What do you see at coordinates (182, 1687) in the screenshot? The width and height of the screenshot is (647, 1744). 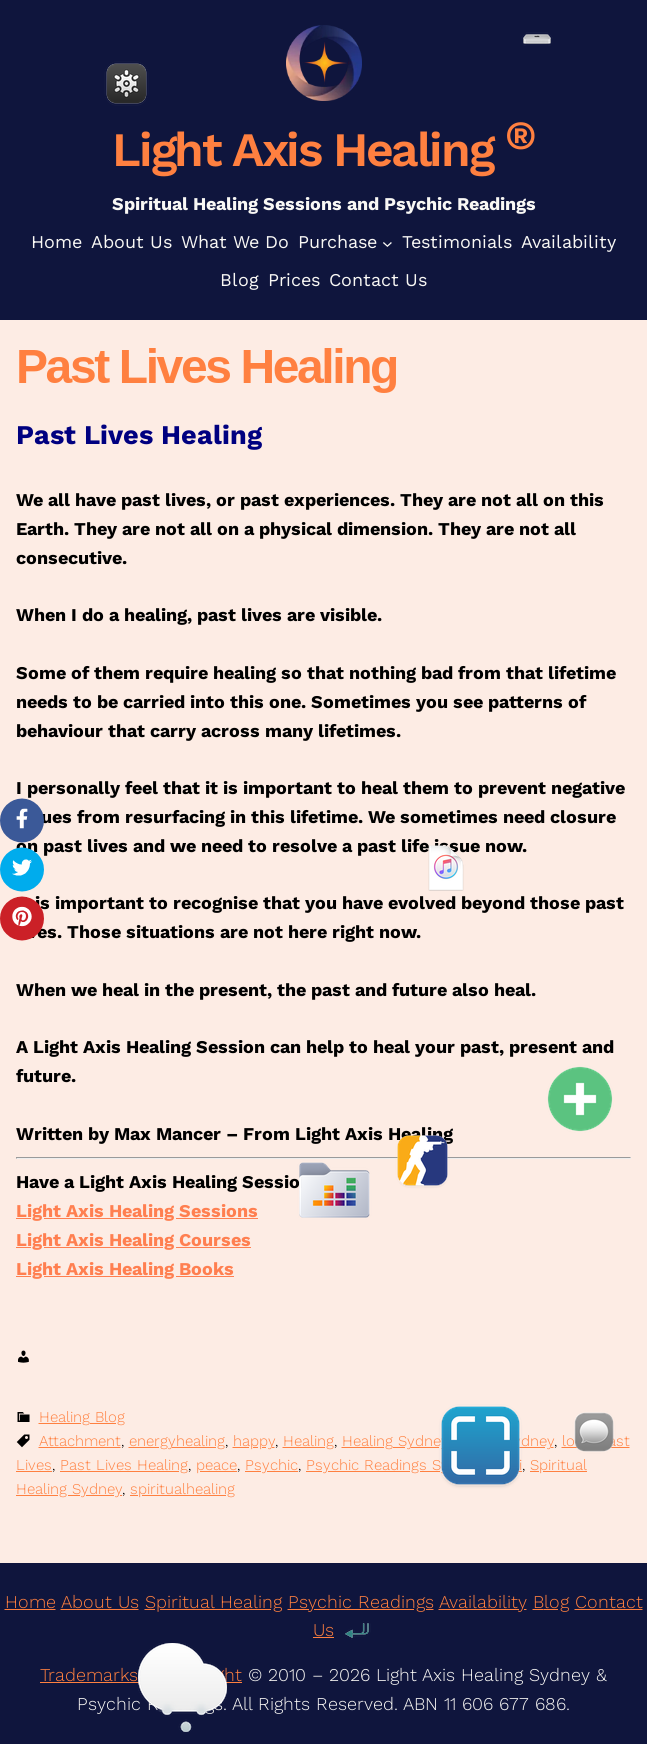 I see `indicates scattered snow weather conditions` at bounding box center [182, 1687].